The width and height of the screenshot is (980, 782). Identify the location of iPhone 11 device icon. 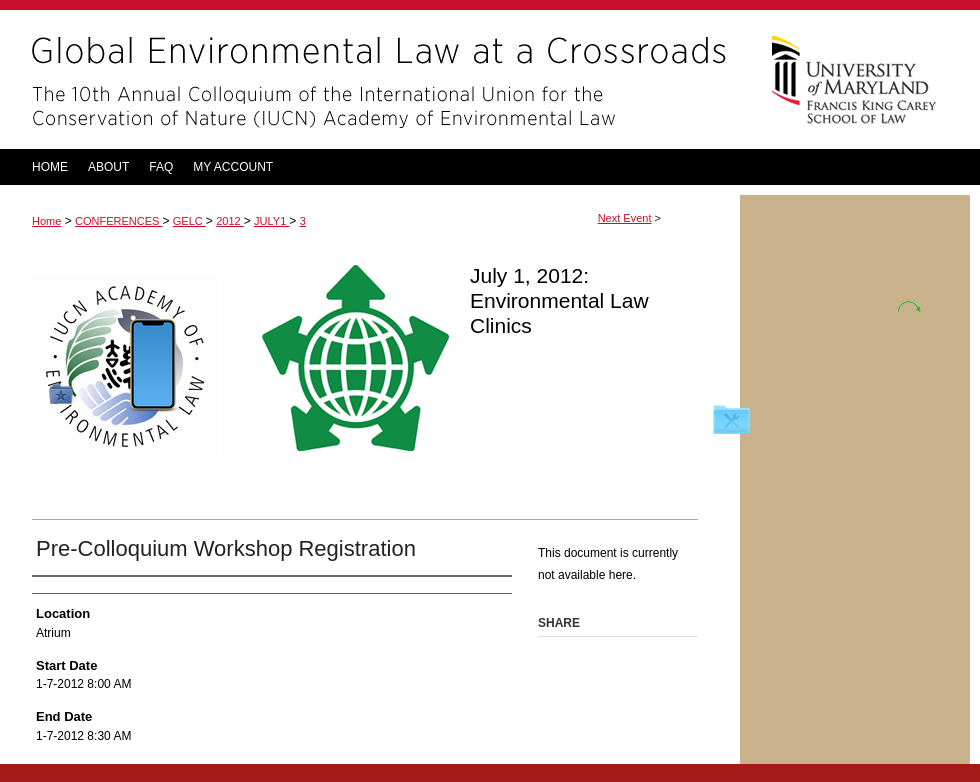
(153, 366).